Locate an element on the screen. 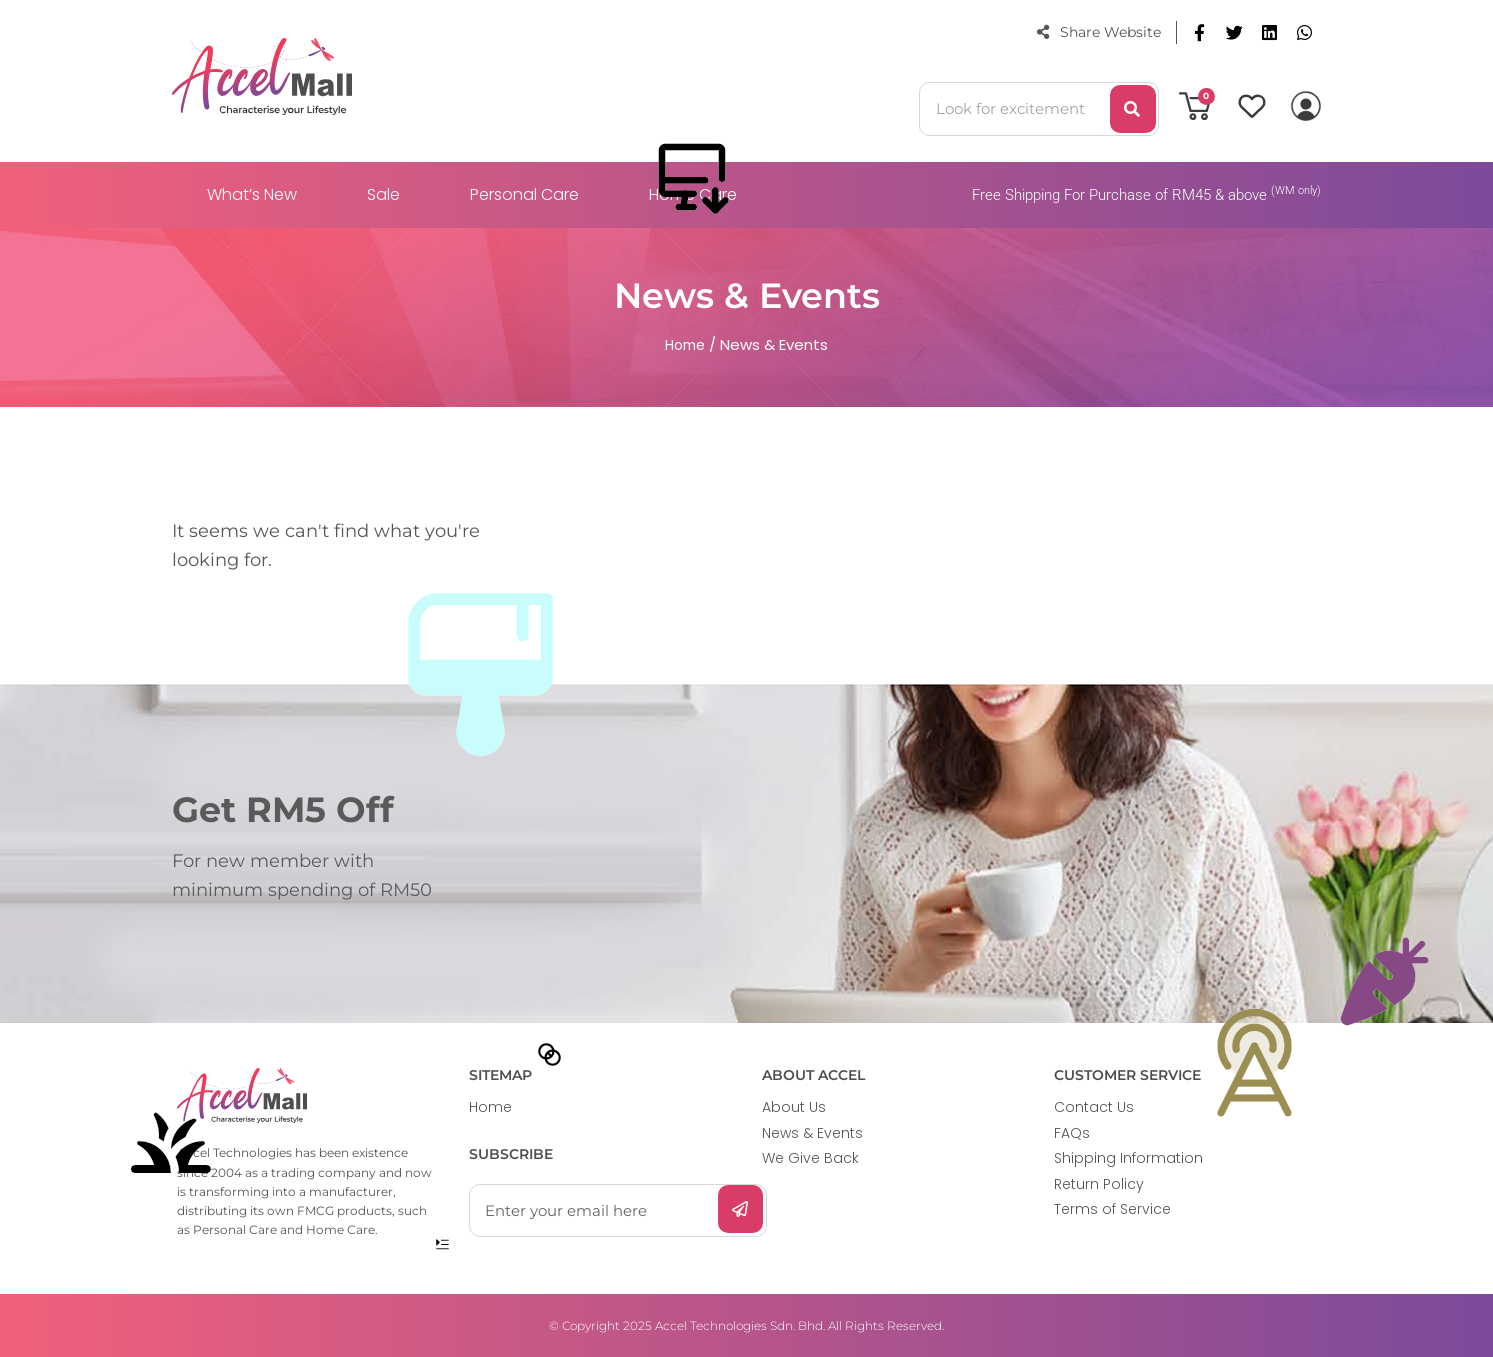 This screenshot has width=1493, height=1357. access food or grocery-related features is located at coordinates (1383, 983).